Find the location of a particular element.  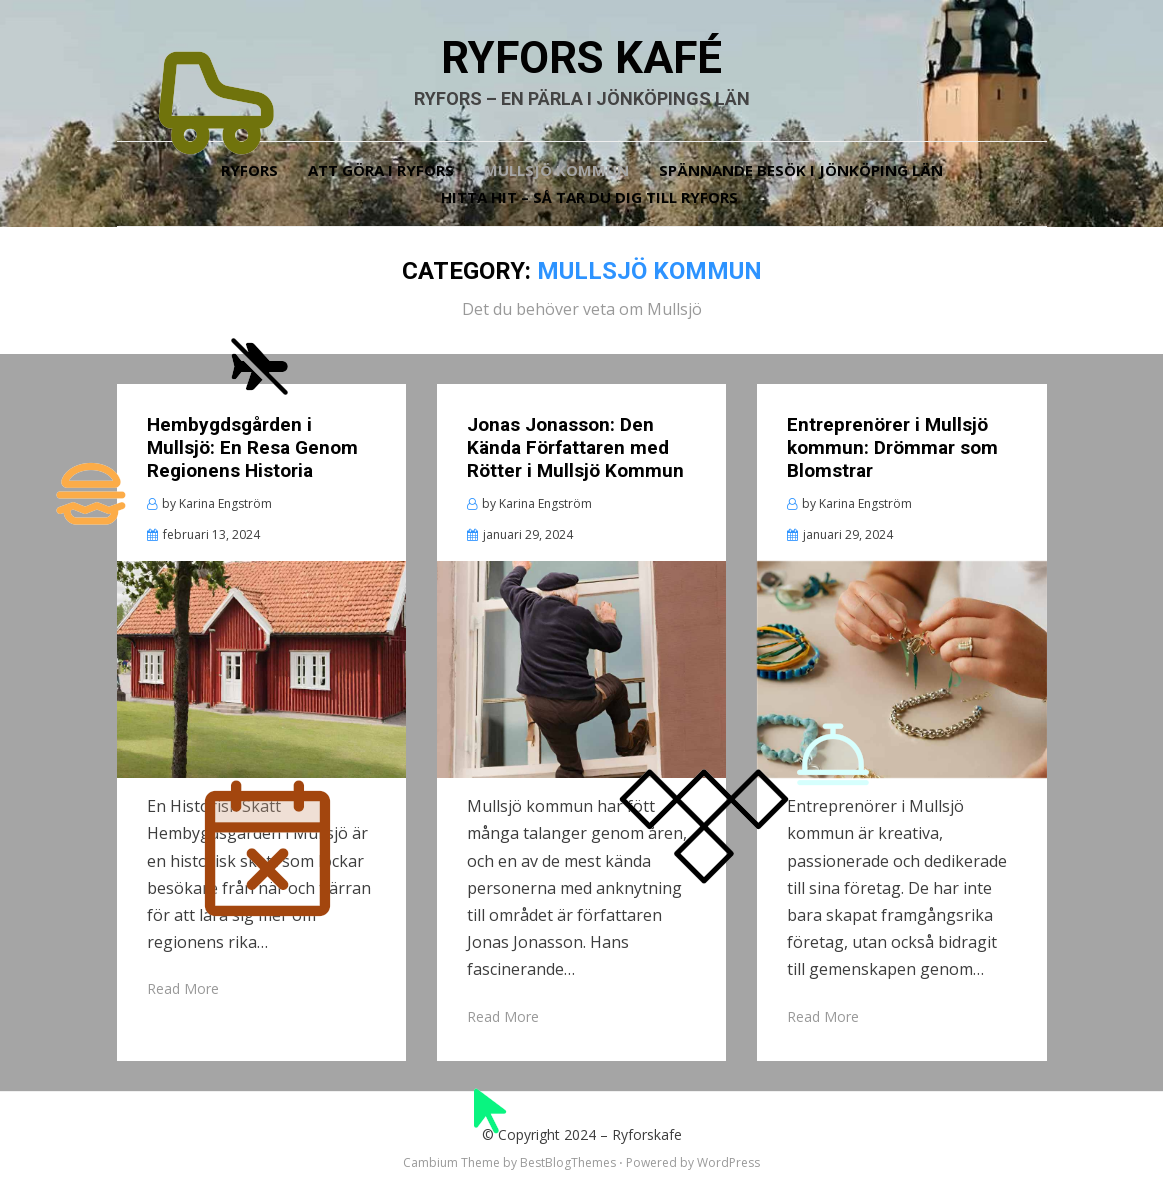

request assistance or service is located at coordinates (833, 757).